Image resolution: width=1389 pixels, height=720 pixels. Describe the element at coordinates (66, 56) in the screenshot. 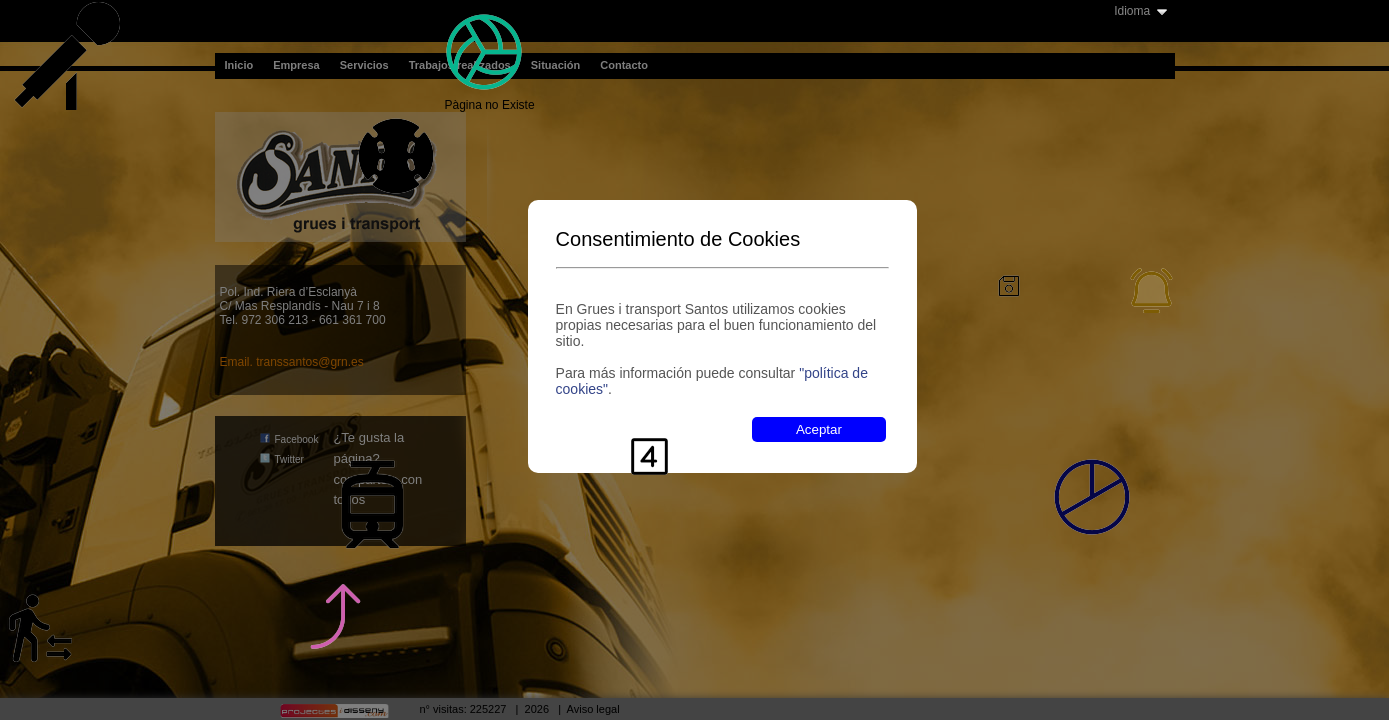

I see `access artist or musician profile` at that location.